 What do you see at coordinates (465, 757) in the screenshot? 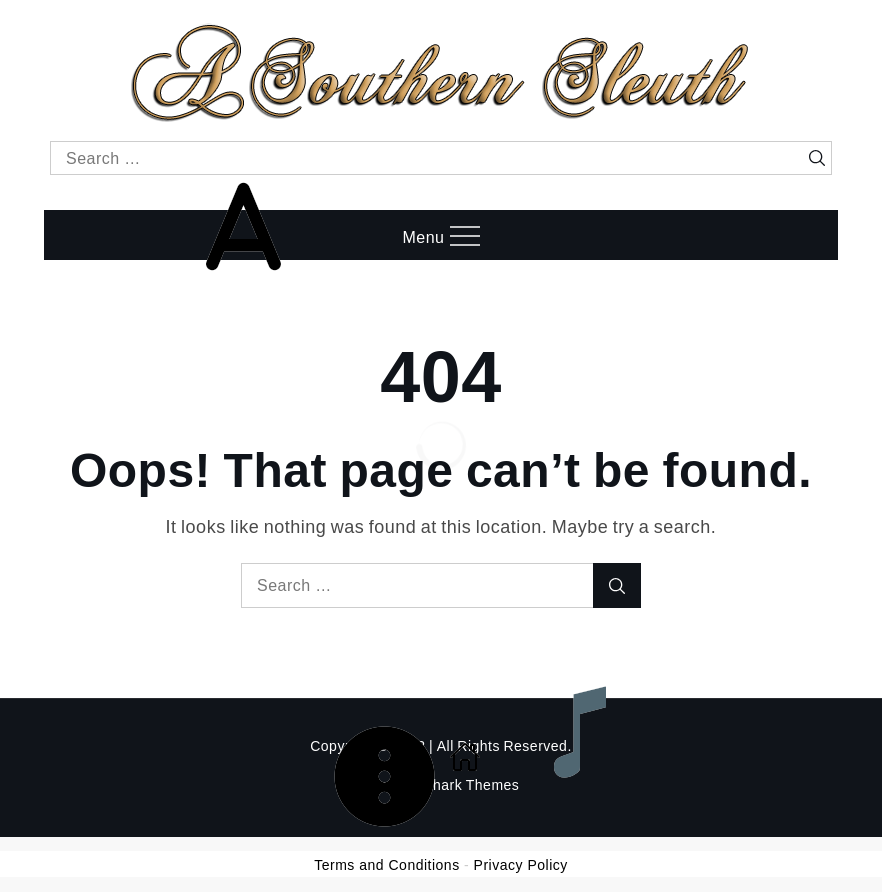
I see `navigate to home screen` at bounding box center [465, 757].